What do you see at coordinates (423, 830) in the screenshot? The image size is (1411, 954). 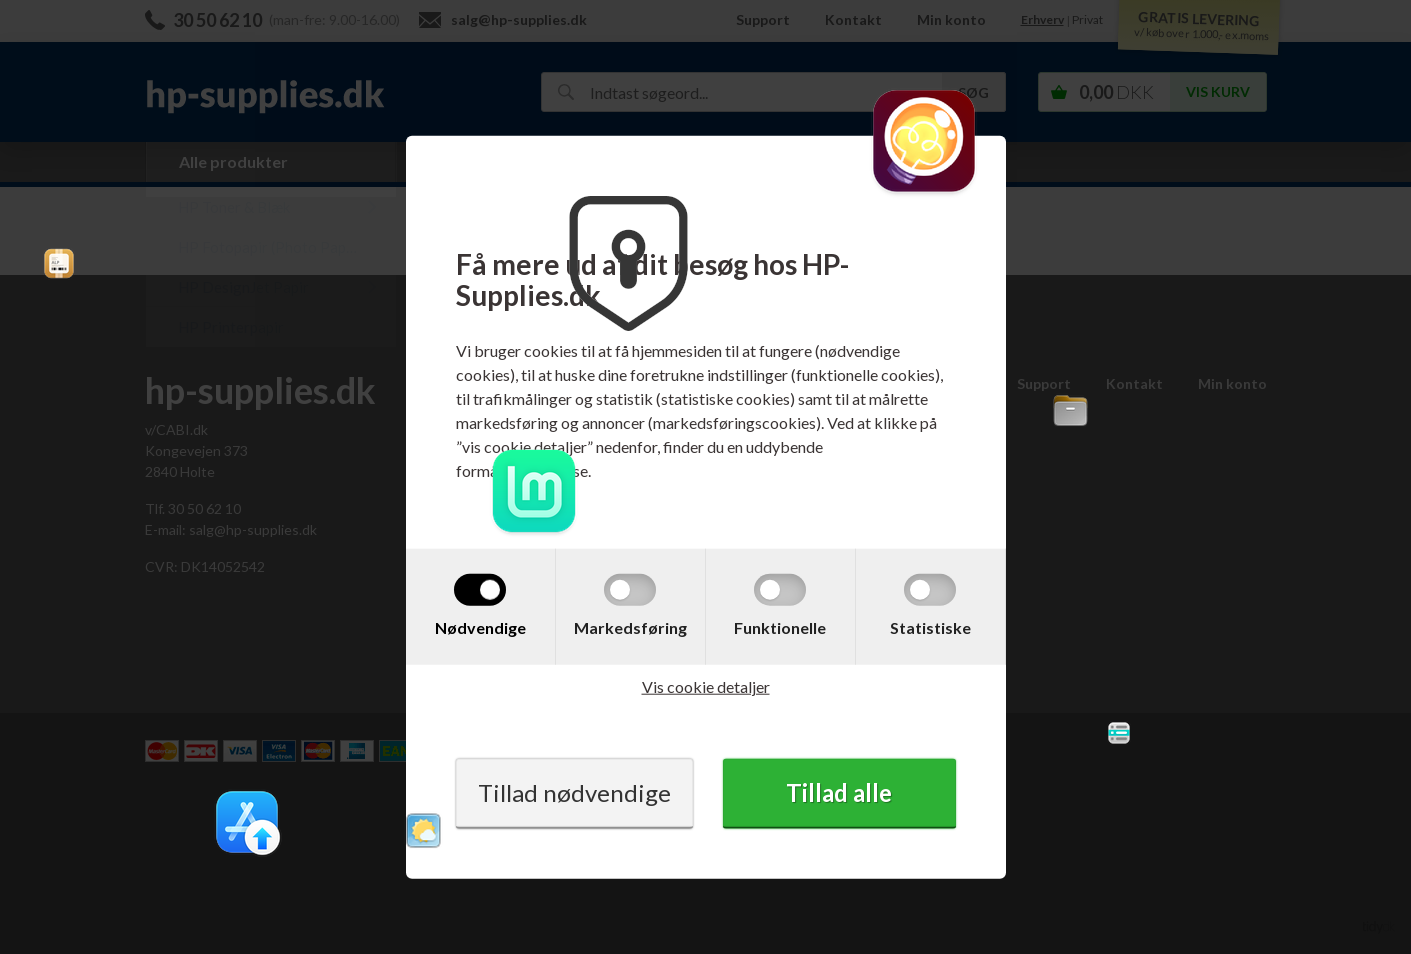 I see `open the weather app` at bounding box center [423, 830].